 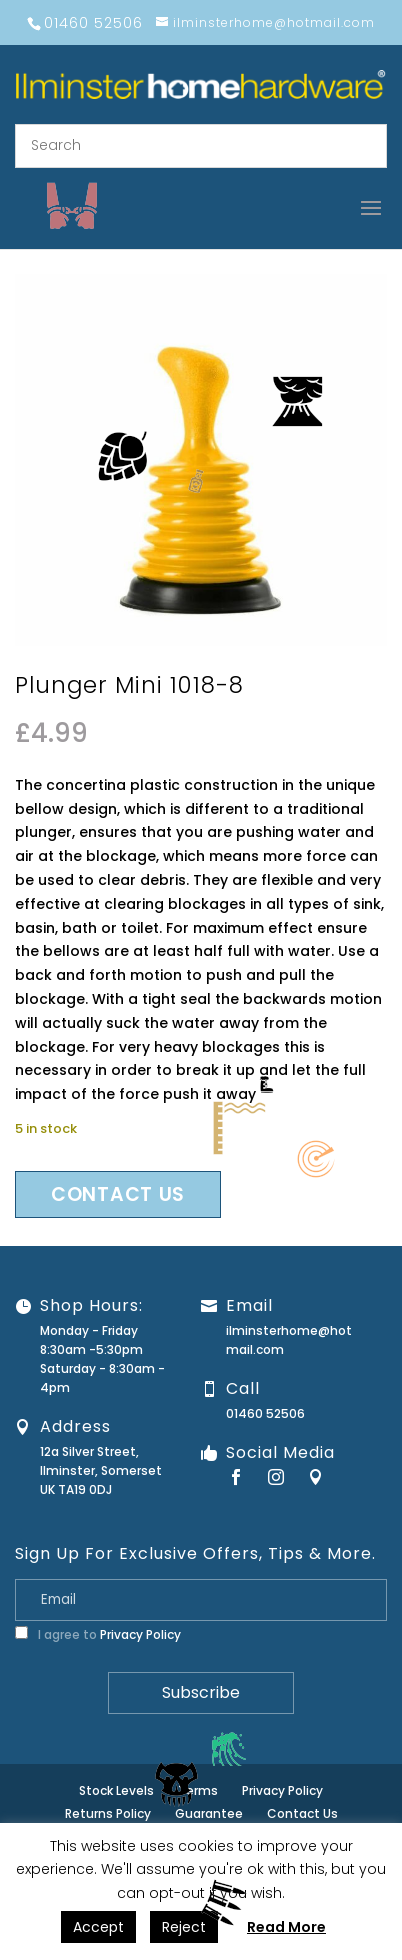 What do you see at coordinates (266, 1084) in the screenshot?
I see `select winter boot equipment` at bounding box center [266, 1084].